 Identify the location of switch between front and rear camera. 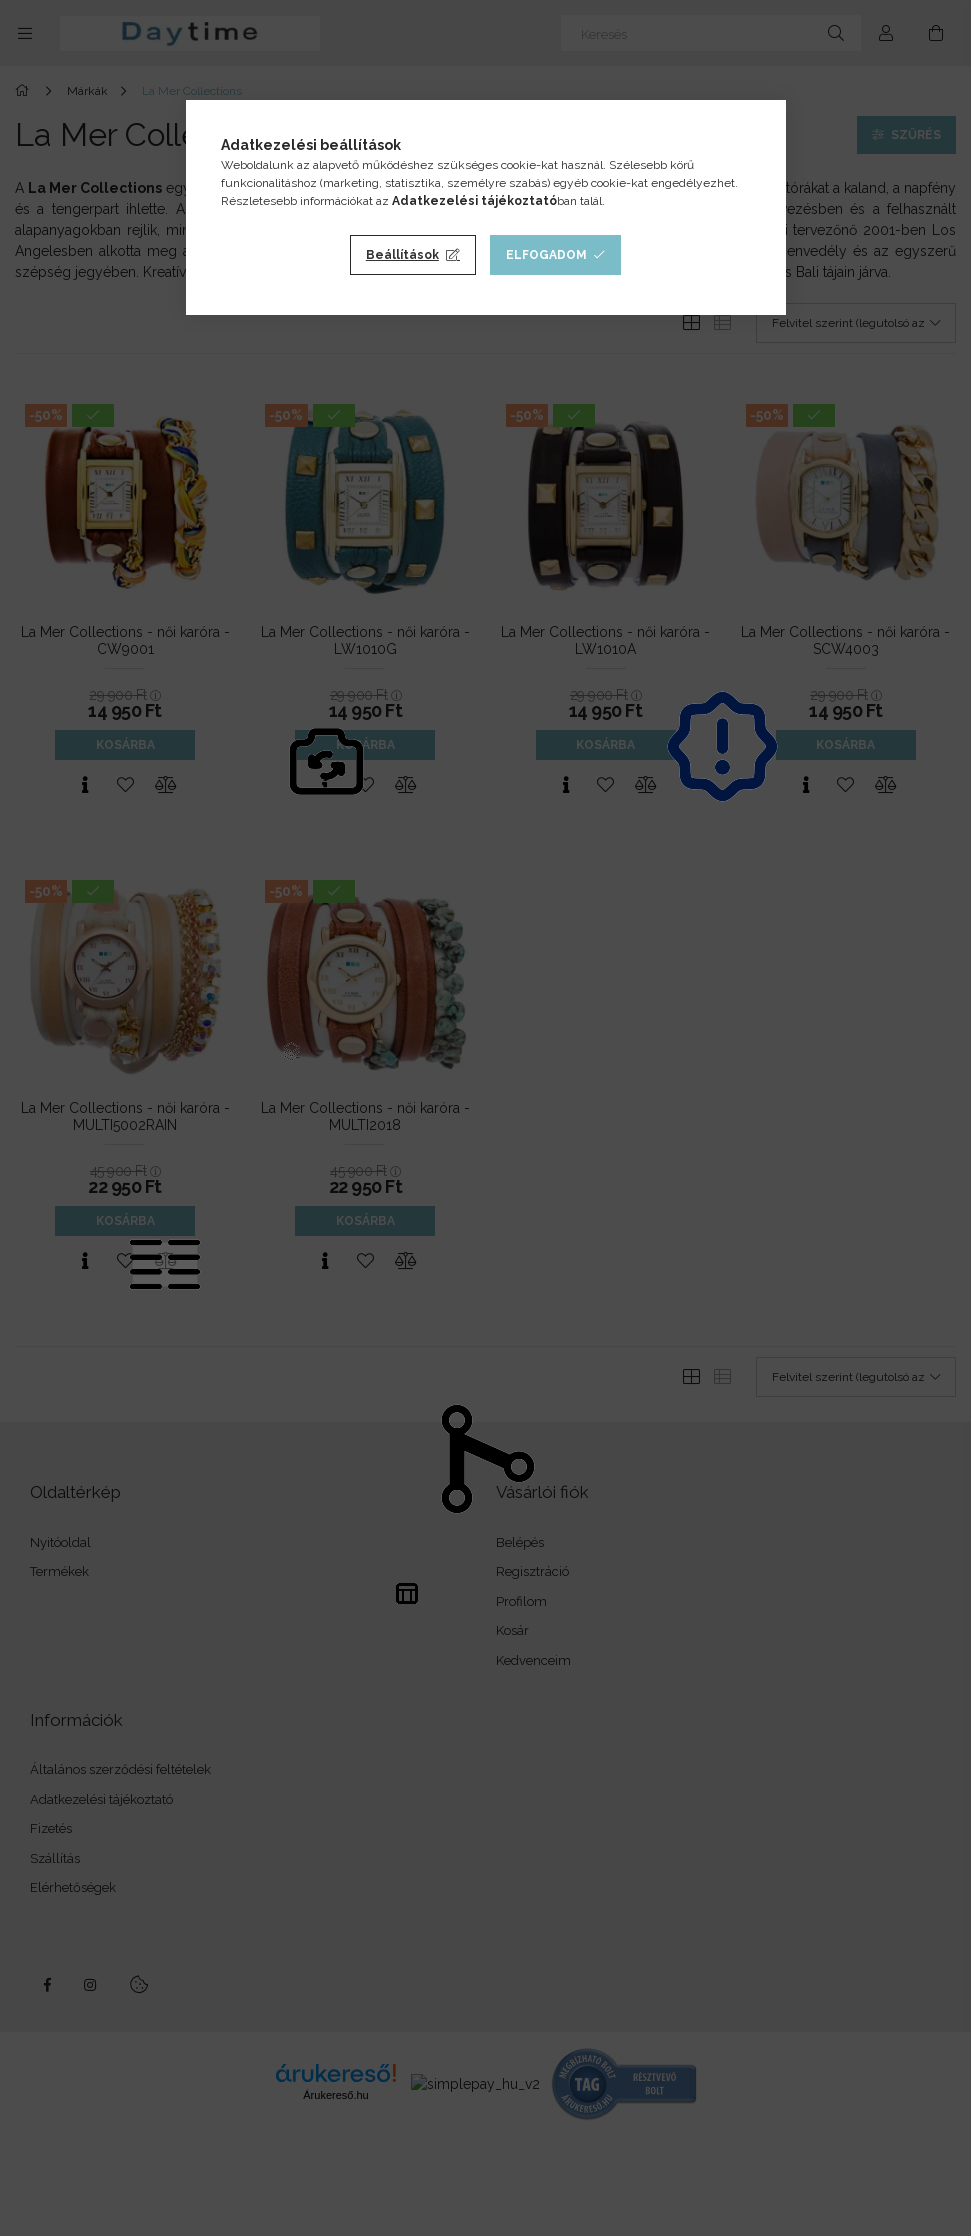
(326, 761).